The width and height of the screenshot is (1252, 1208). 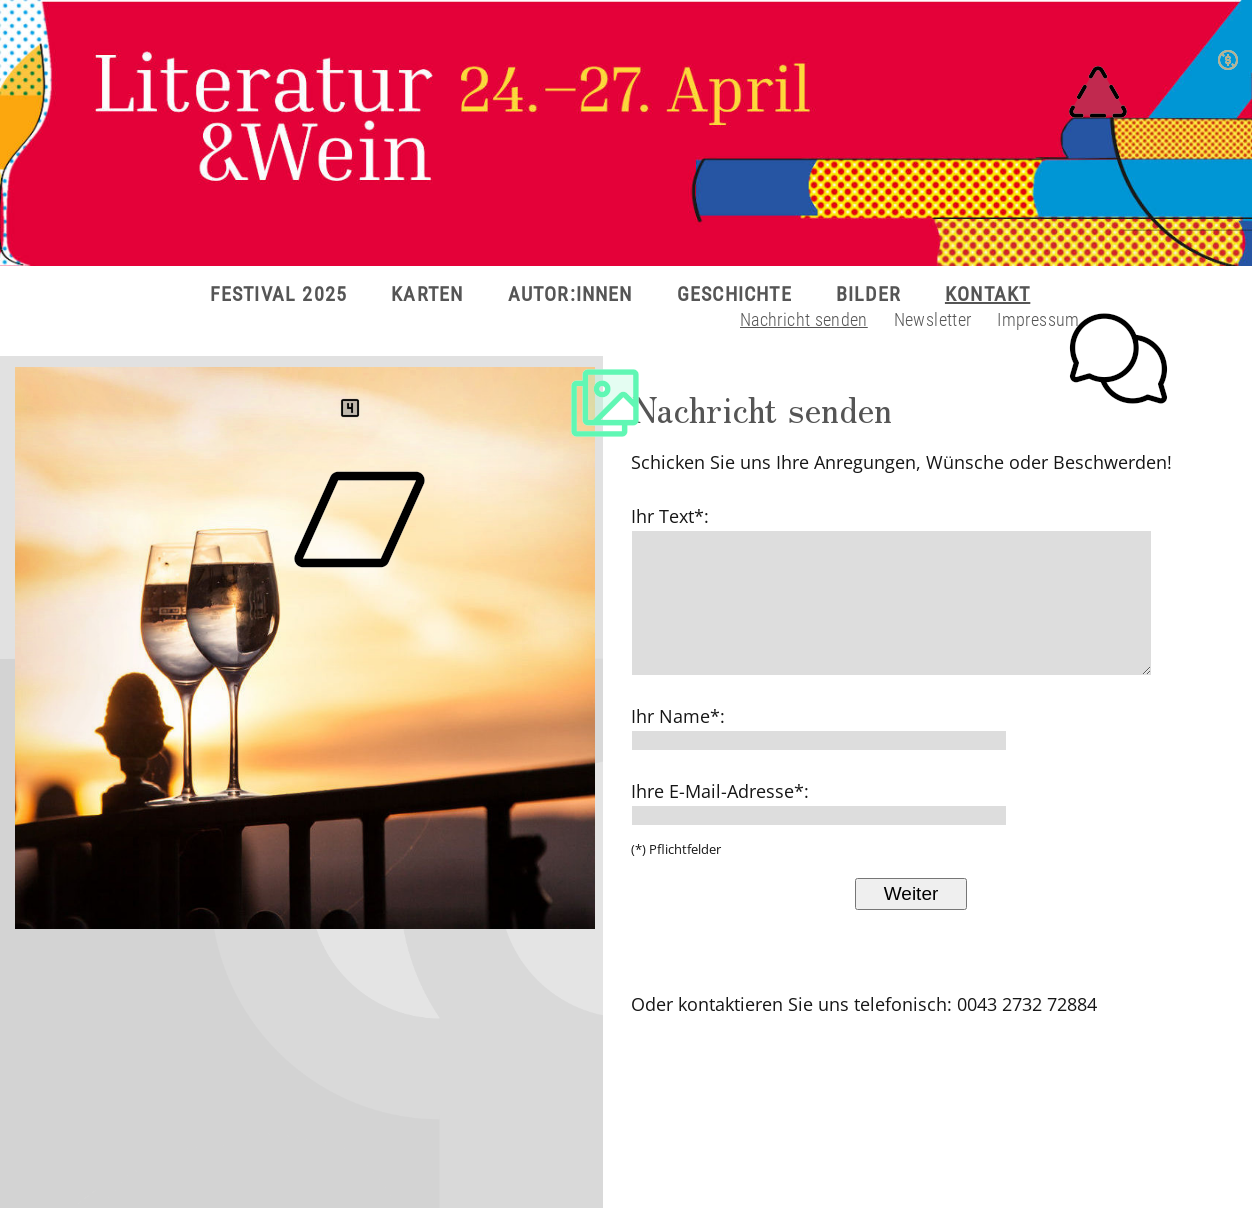 I want to click on view photo gallery, so click(x=605, y=403).